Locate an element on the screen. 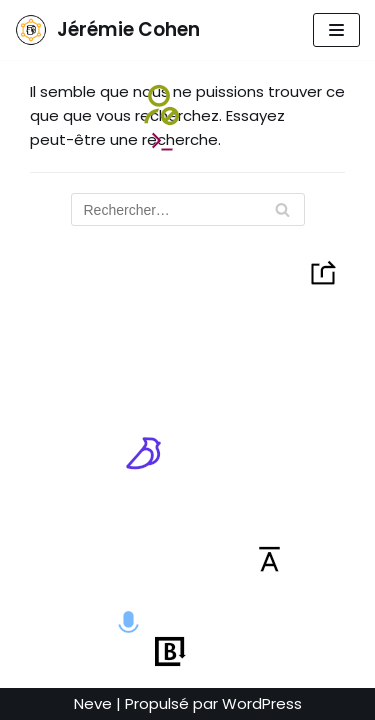 This screenshot has width=375, height=720. share content to another app or platform is located at coordinates (323, 274).